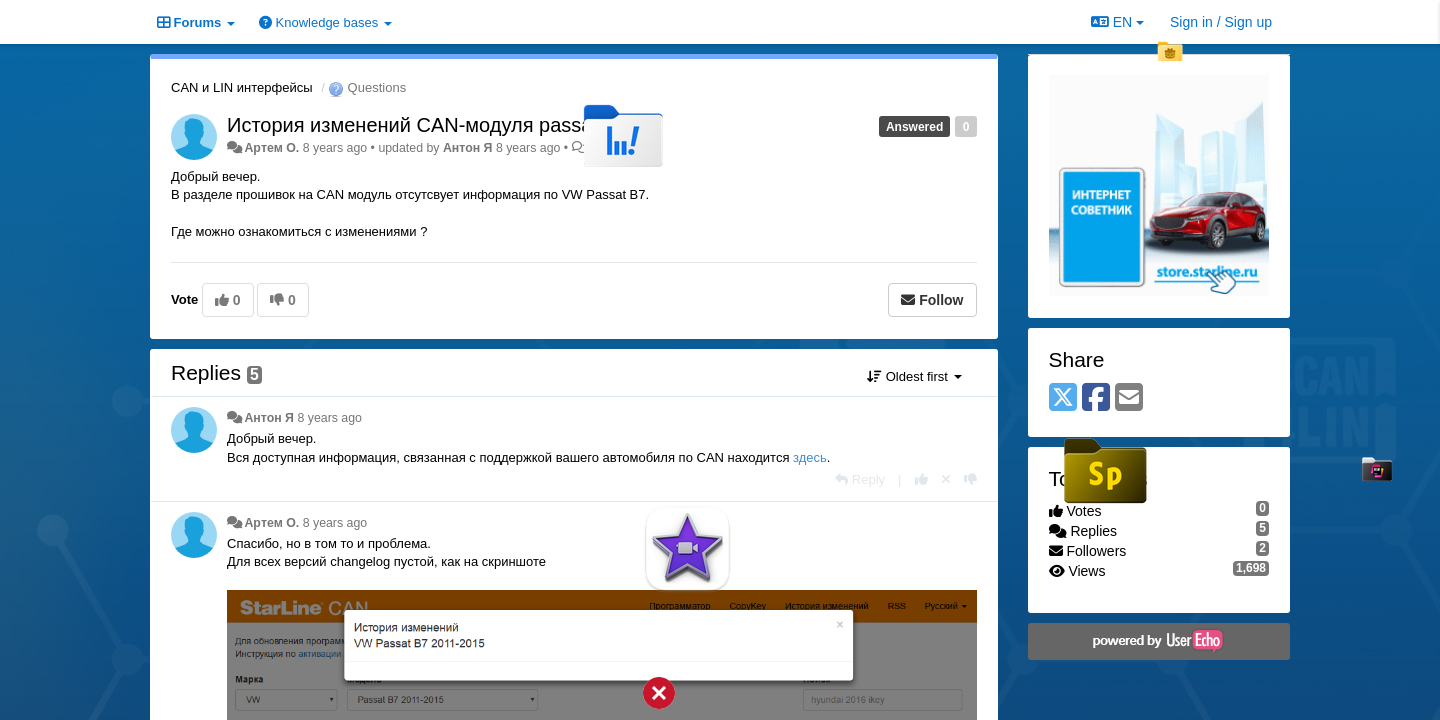 The image size is (1440, 720). I want to click on open iMovie video editing application, so click(687, 548).